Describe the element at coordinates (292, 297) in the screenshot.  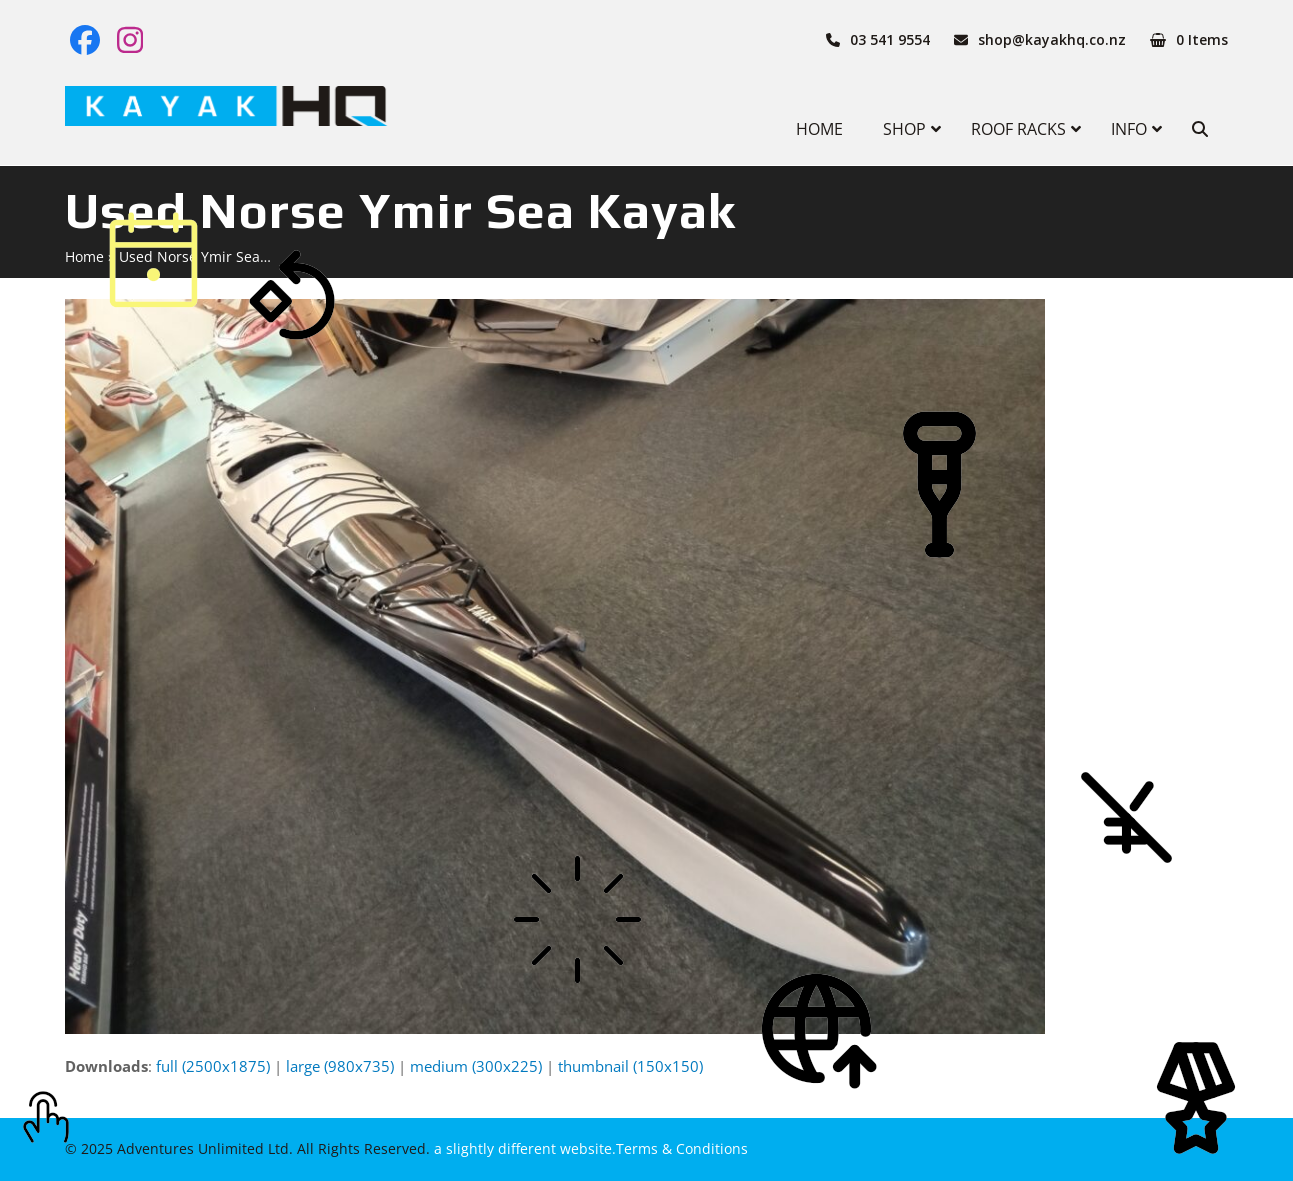
I see `refresh or reload placeholder content` at that location.